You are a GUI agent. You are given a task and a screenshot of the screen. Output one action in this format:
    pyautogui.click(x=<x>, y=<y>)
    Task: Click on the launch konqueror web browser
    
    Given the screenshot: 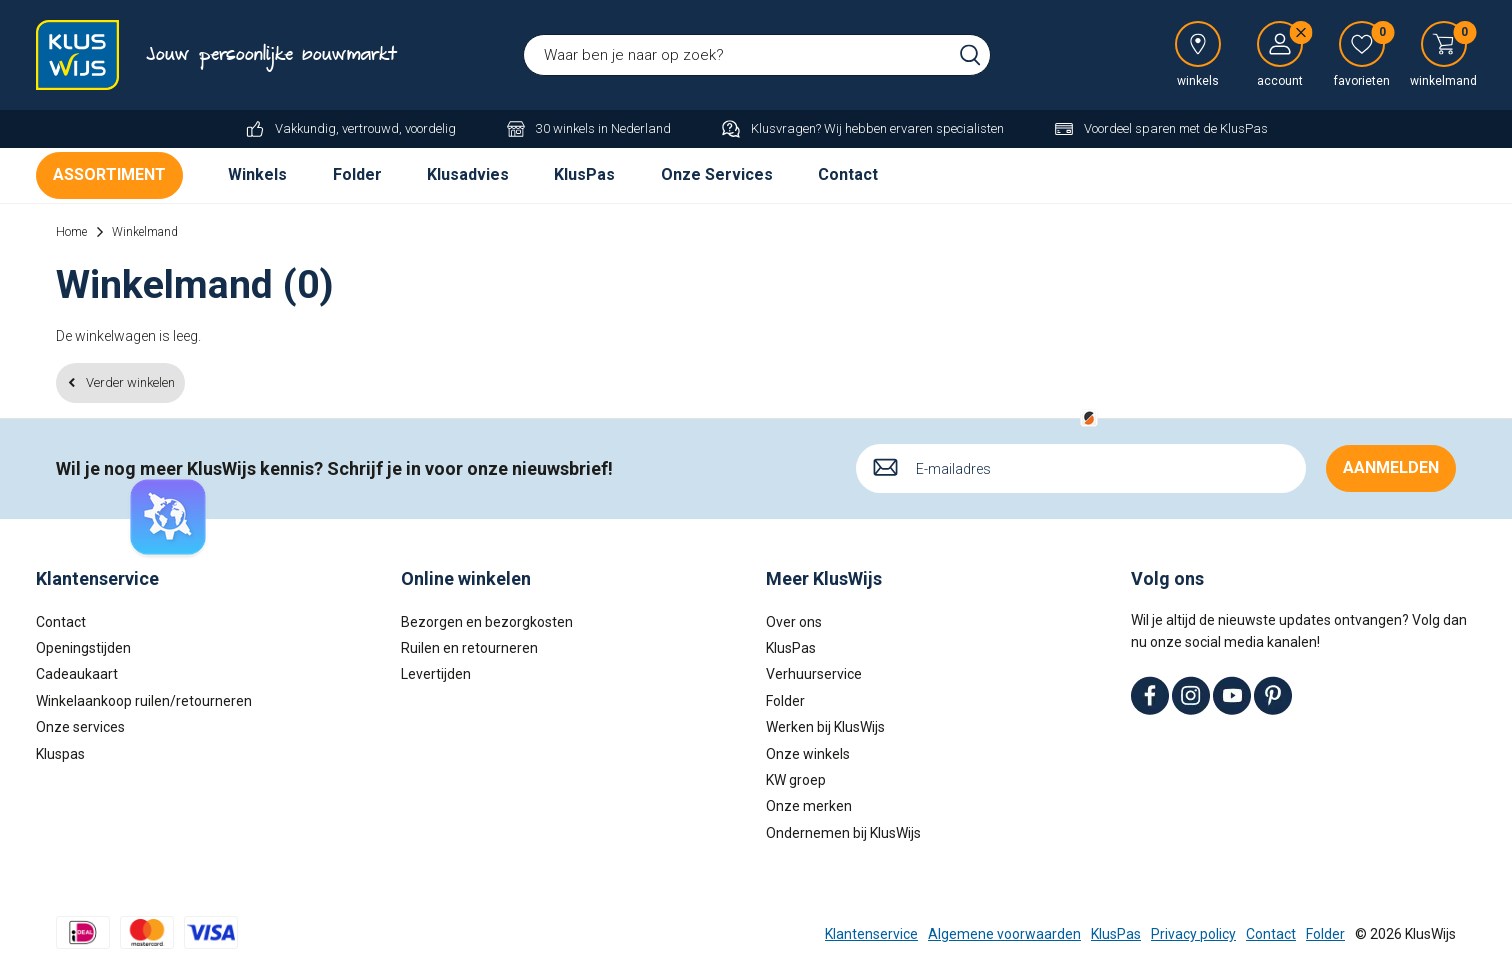 What is the action you would take?
    pyautogui.click(x=168, y=517)
    